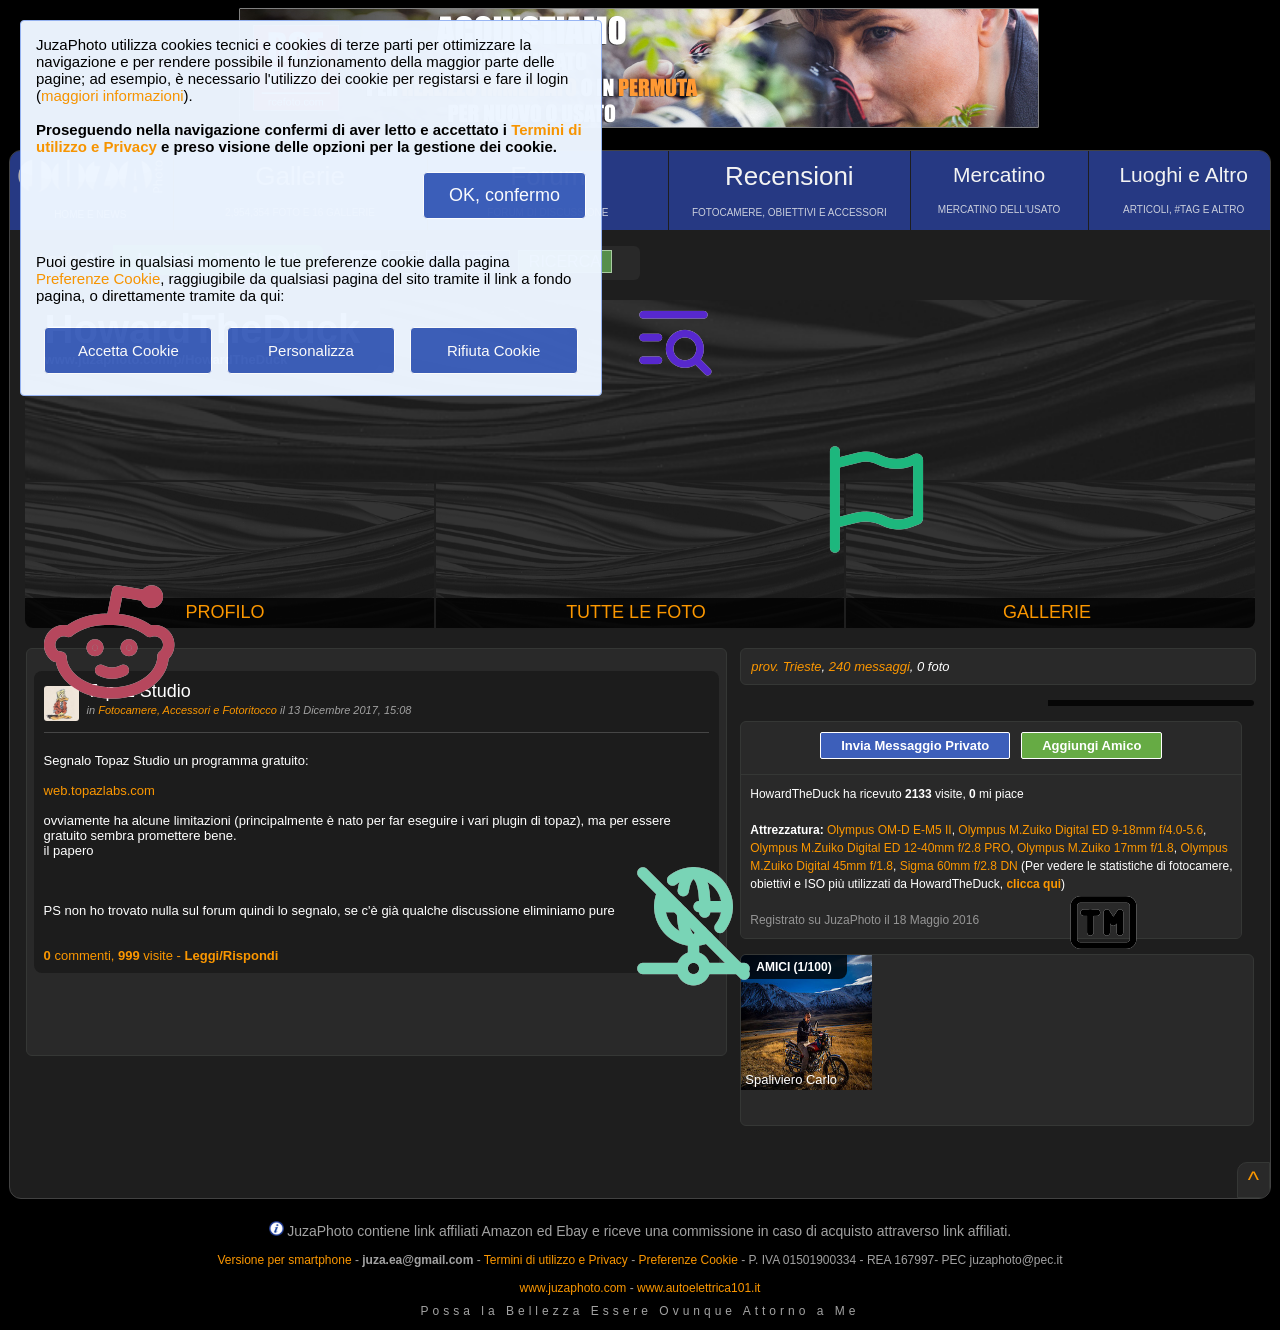 The width and height of the screenshot is (1280, 1330). What do you see at coordinates (876, 499) in the screenshot?
I see `flag or bookmark this item` at bounding box center [876, 499].